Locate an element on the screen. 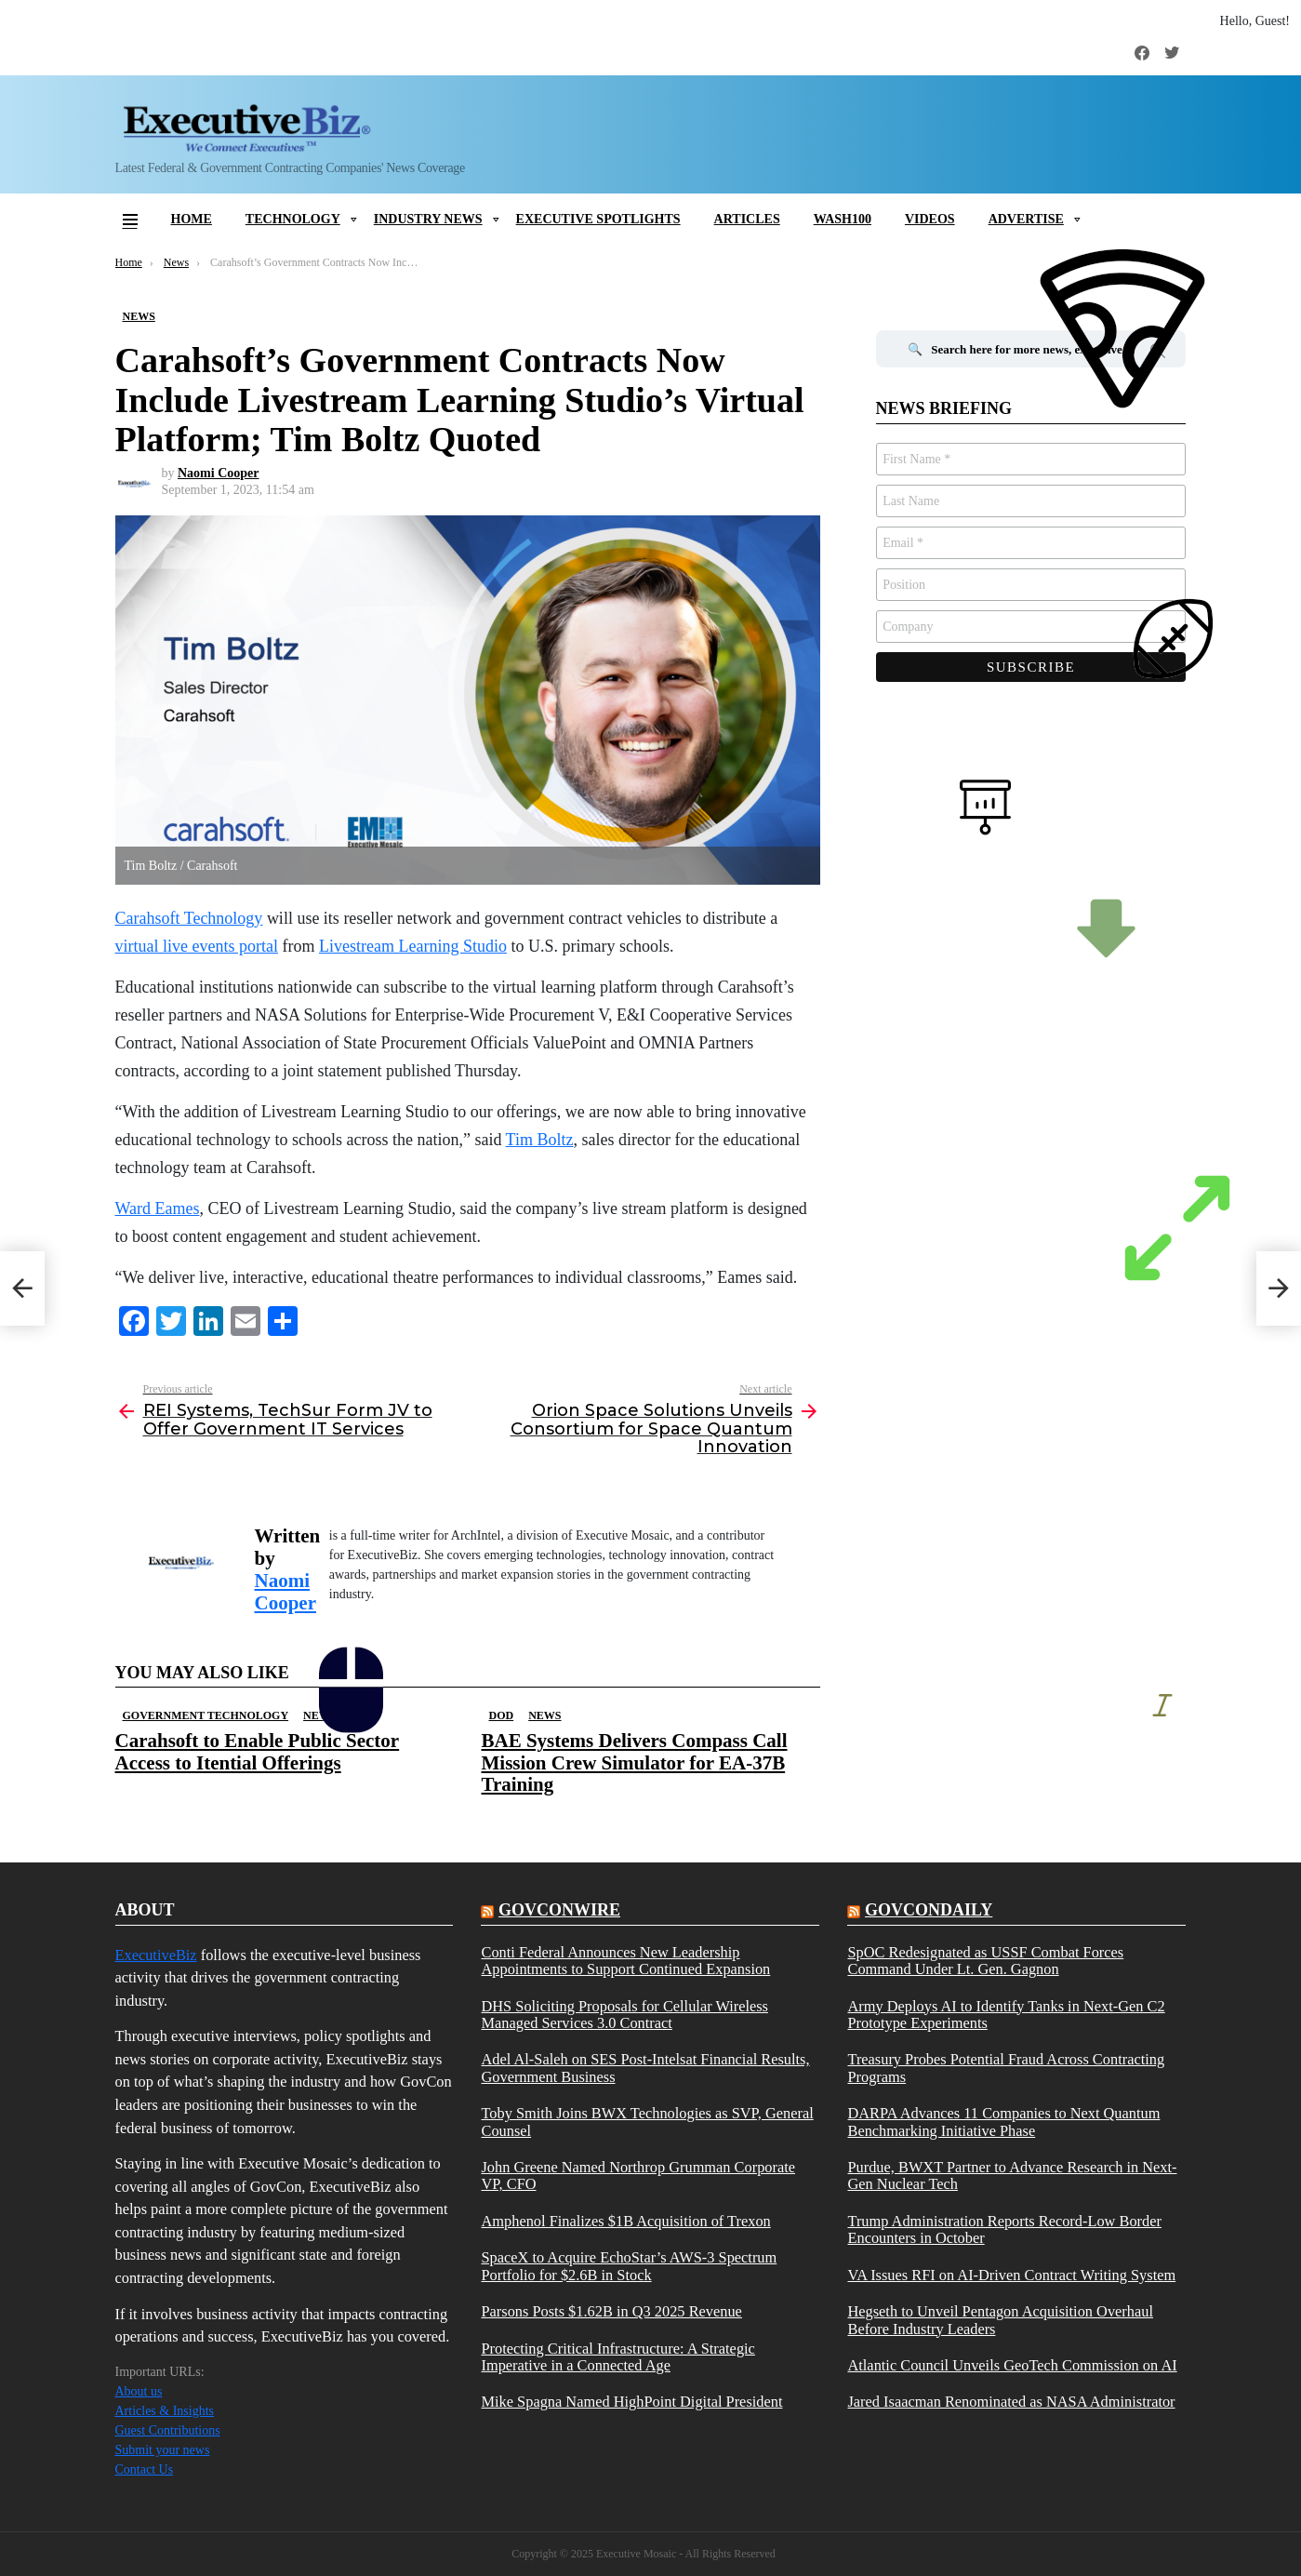  apply italic formatting to selected text is located at coordinates (1162, 1705).